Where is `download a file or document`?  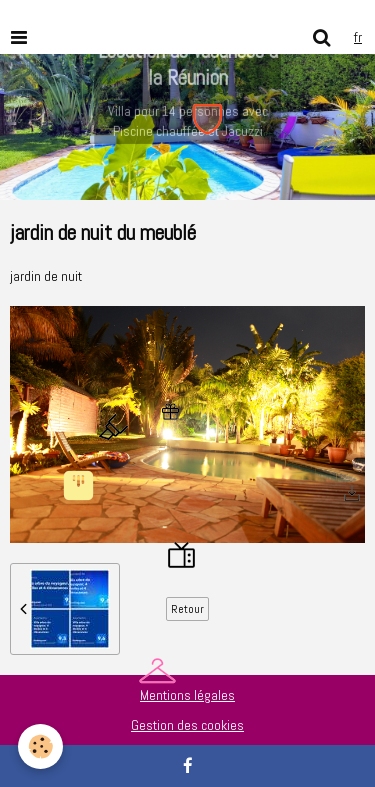
download a file or document is located at coordinates (352, 494).